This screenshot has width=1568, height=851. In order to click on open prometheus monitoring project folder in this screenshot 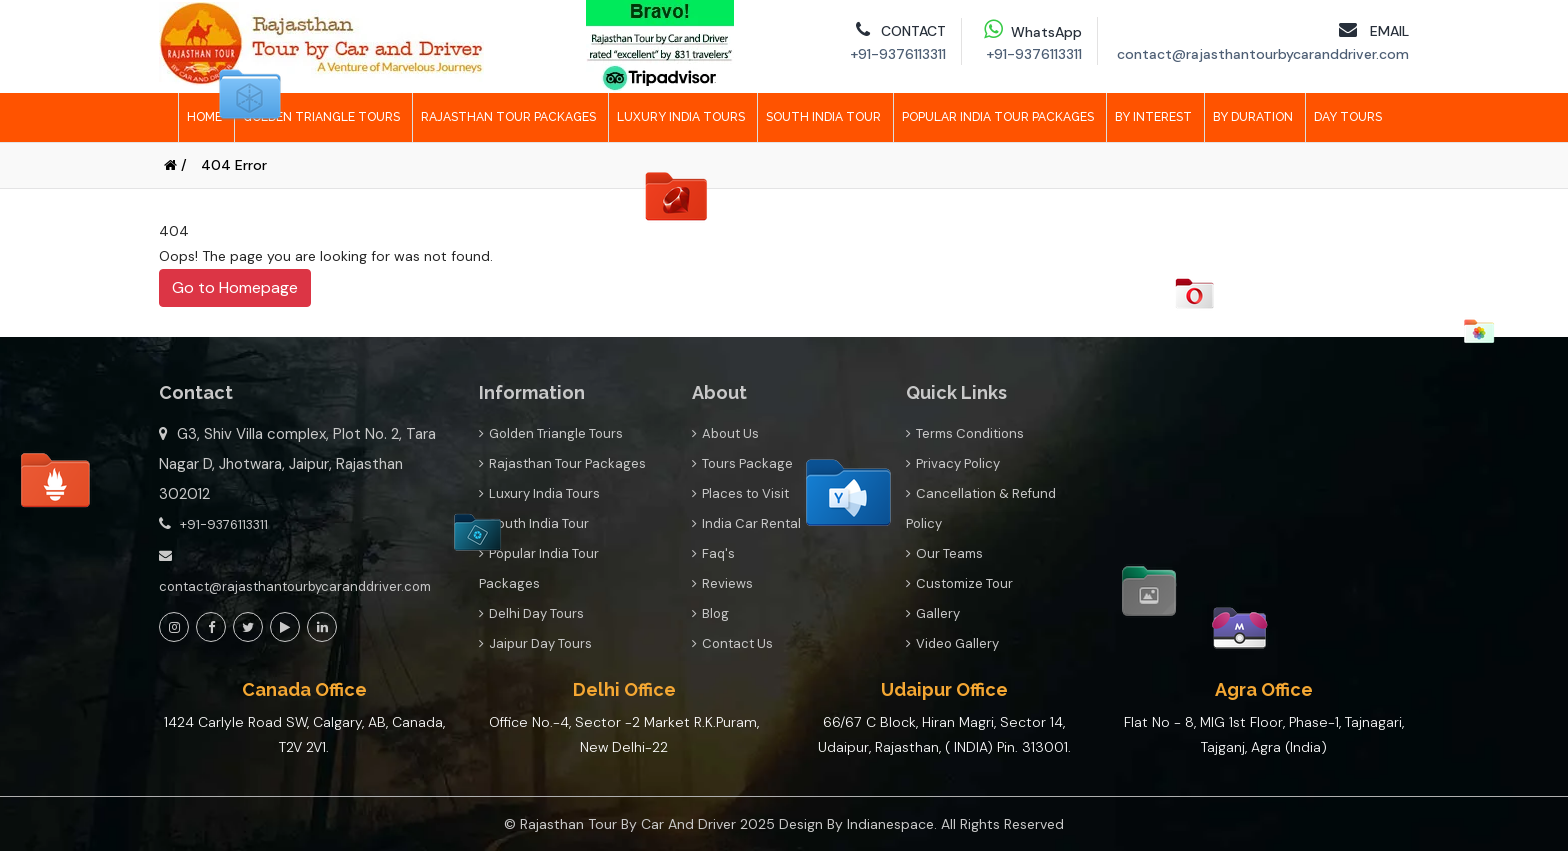, I will do `click(55, 482)`.